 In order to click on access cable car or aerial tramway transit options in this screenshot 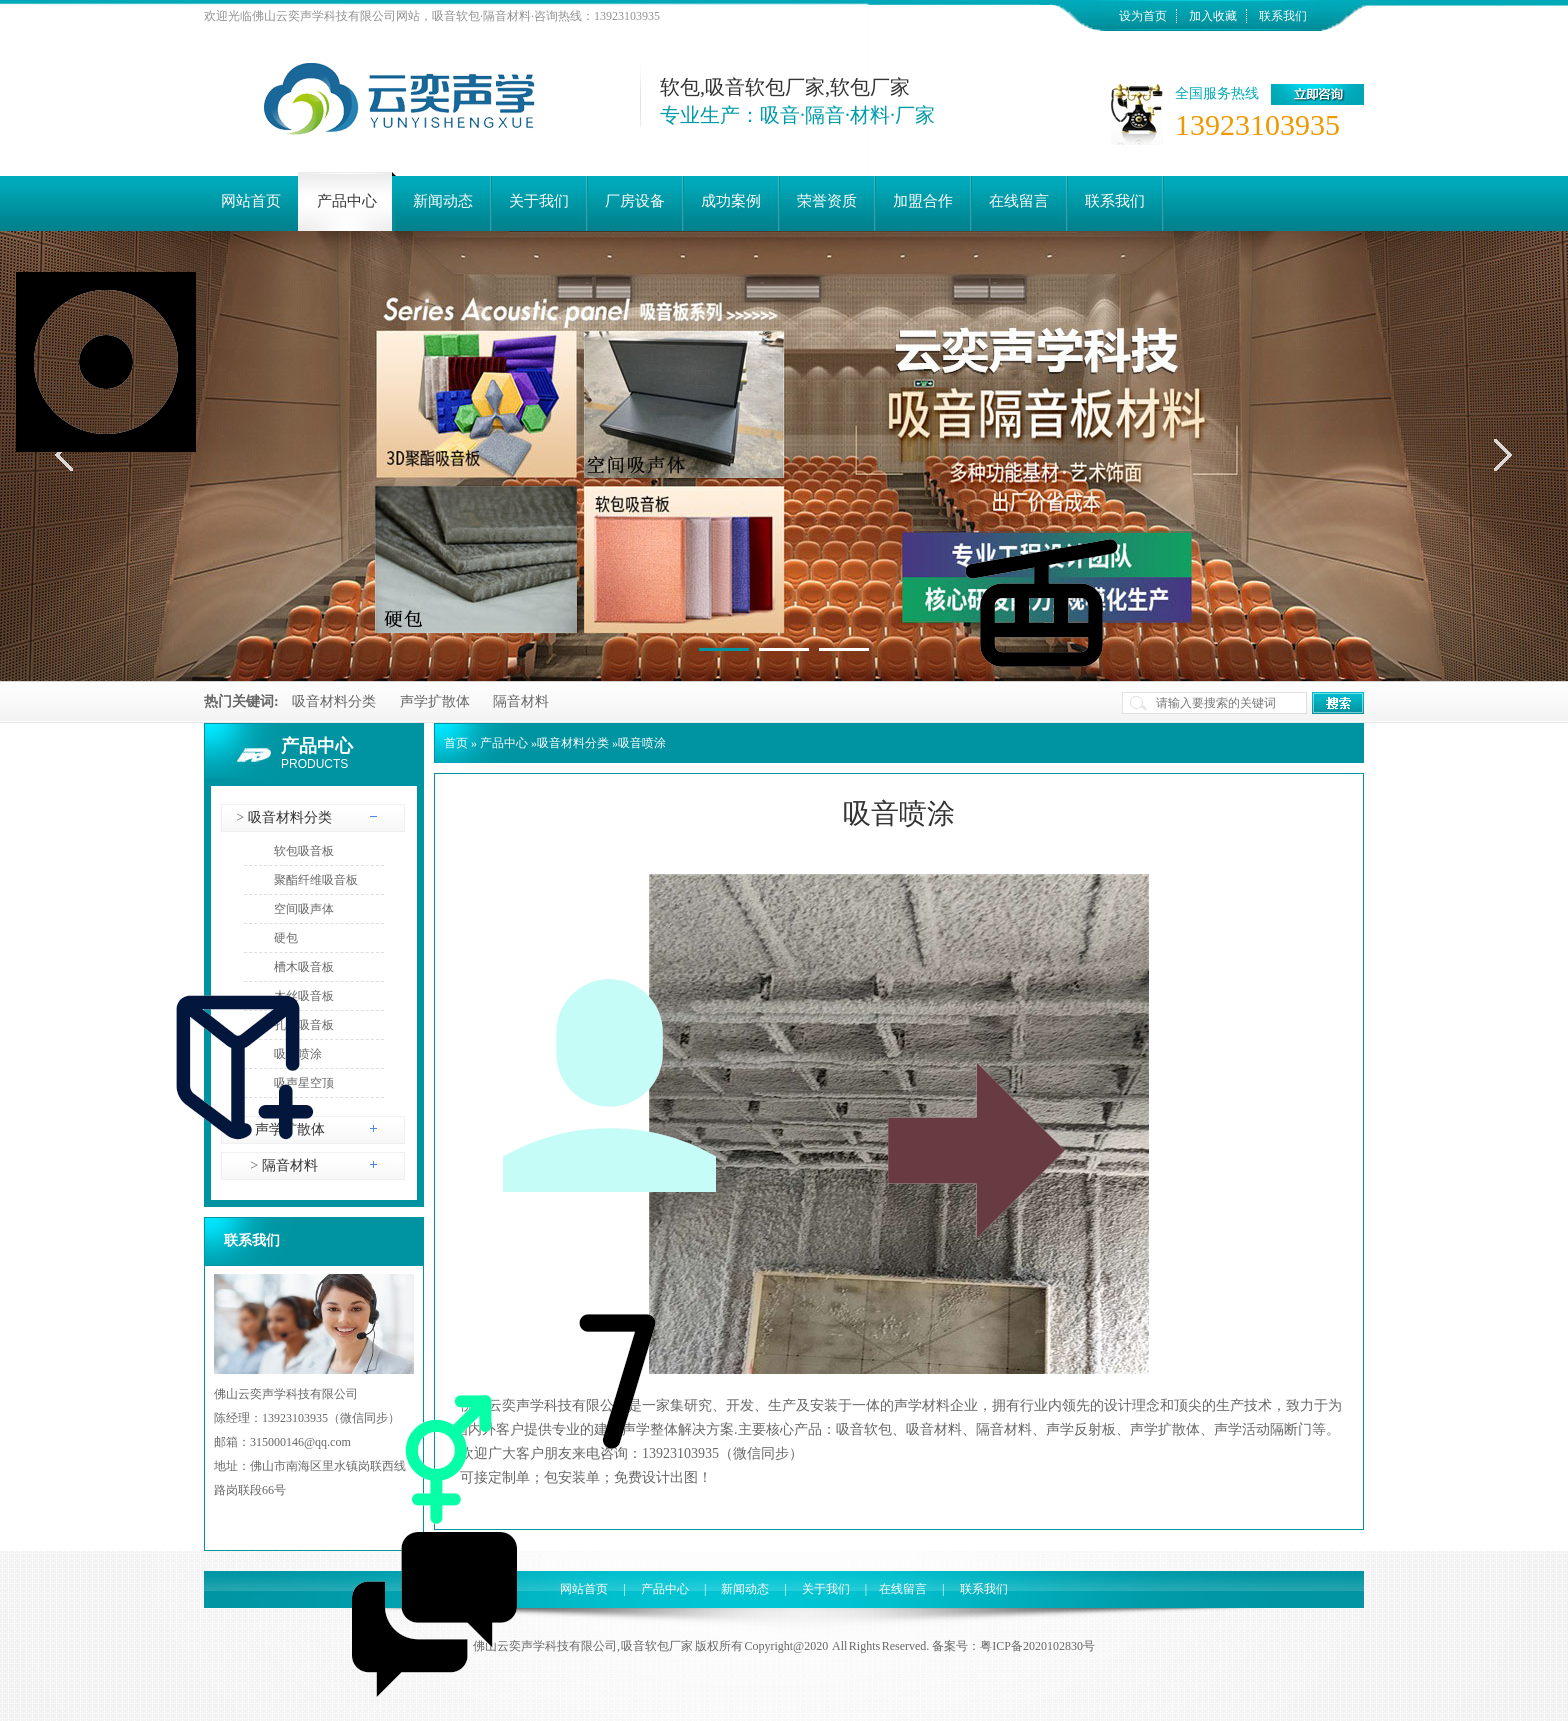, I will do `click(1041, 605)`.